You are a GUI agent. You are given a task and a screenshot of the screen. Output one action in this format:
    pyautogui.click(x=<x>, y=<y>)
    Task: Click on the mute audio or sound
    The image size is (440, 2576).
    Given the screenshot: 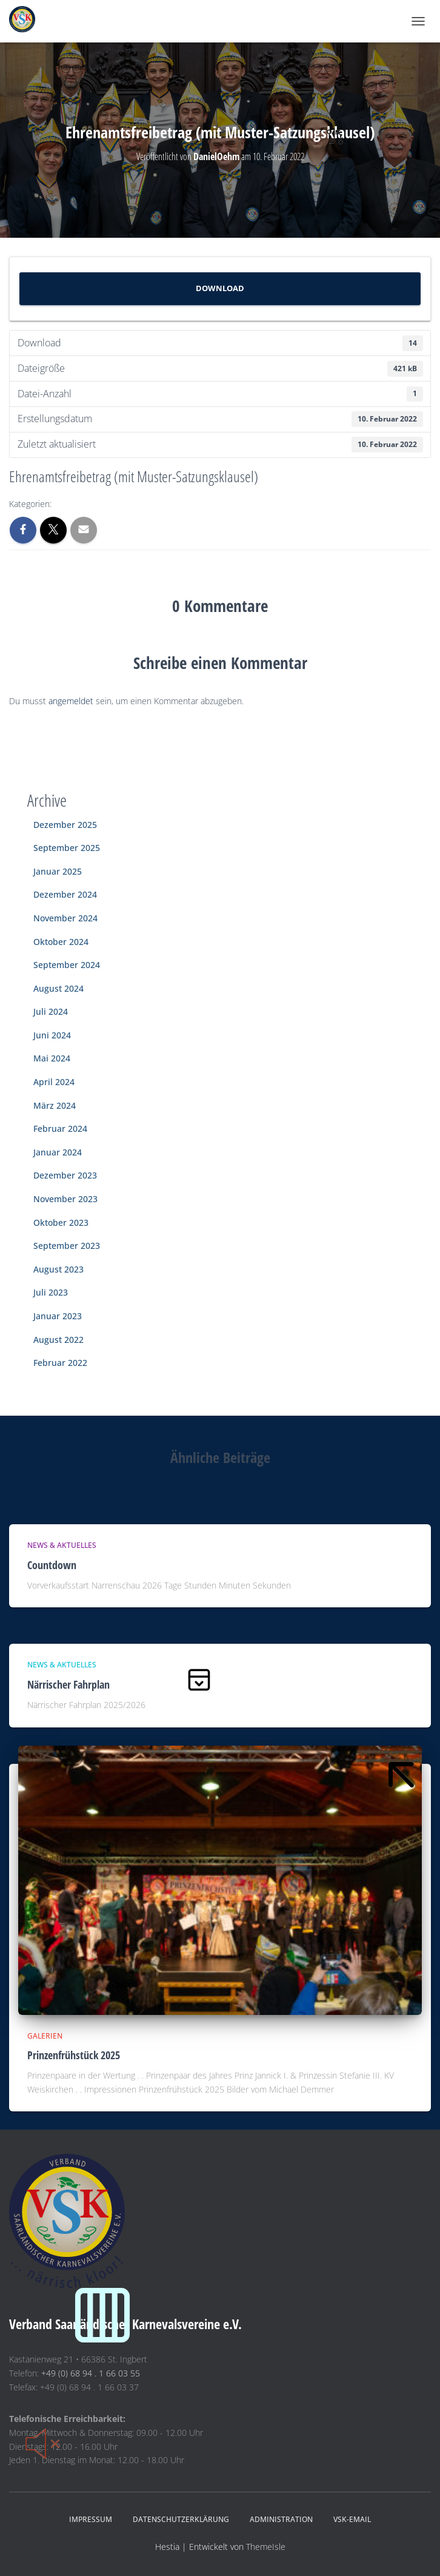 What is the action you would take?
    pyautogui.click(x=41, y=2444)
    